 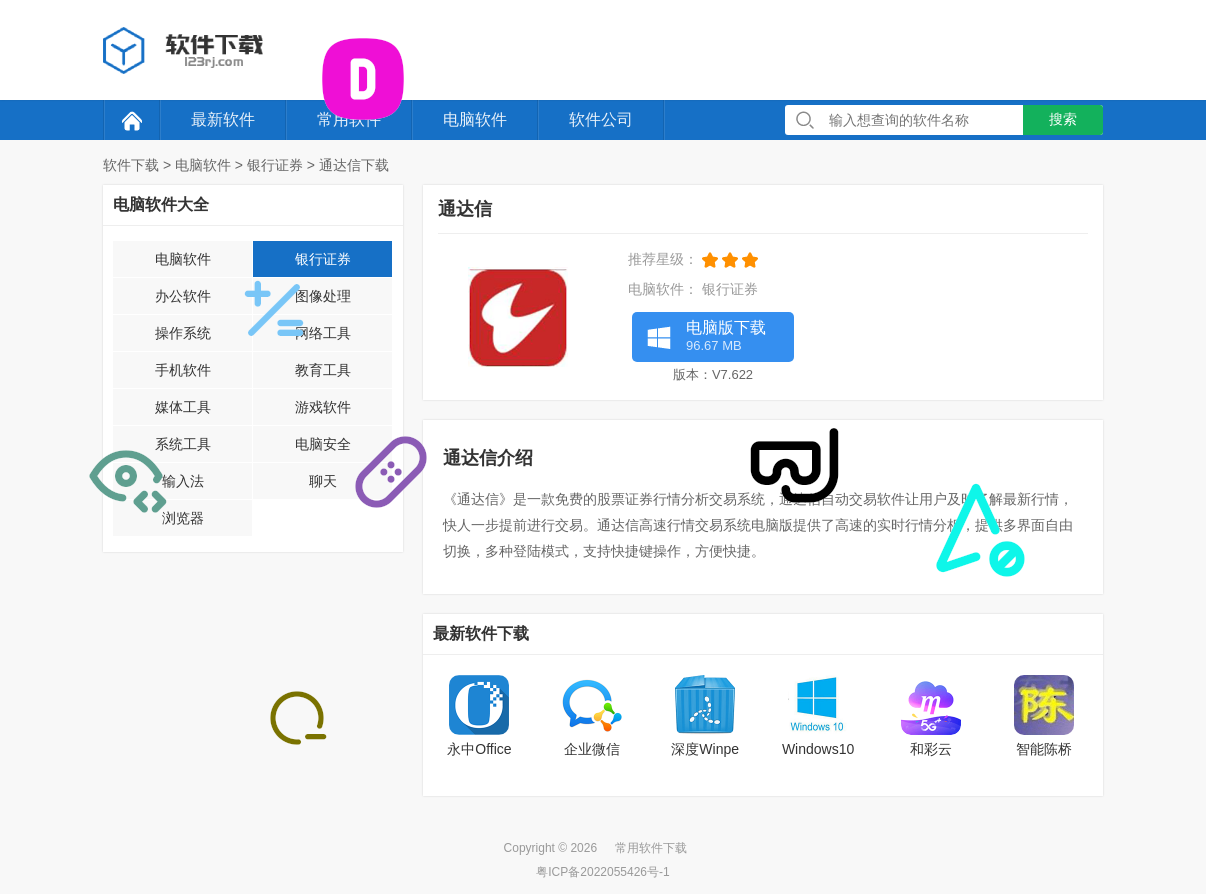 I want to click on remove item from a list or collection, so click(x=297, y=718).